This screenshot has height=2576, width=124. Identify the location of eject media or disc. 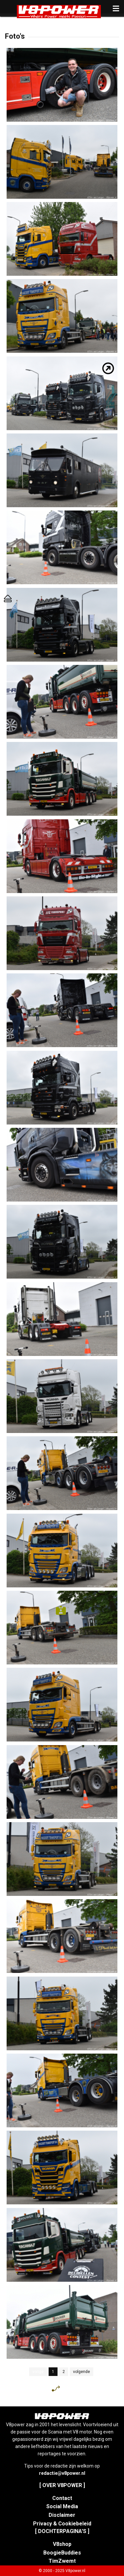
(8, 599).